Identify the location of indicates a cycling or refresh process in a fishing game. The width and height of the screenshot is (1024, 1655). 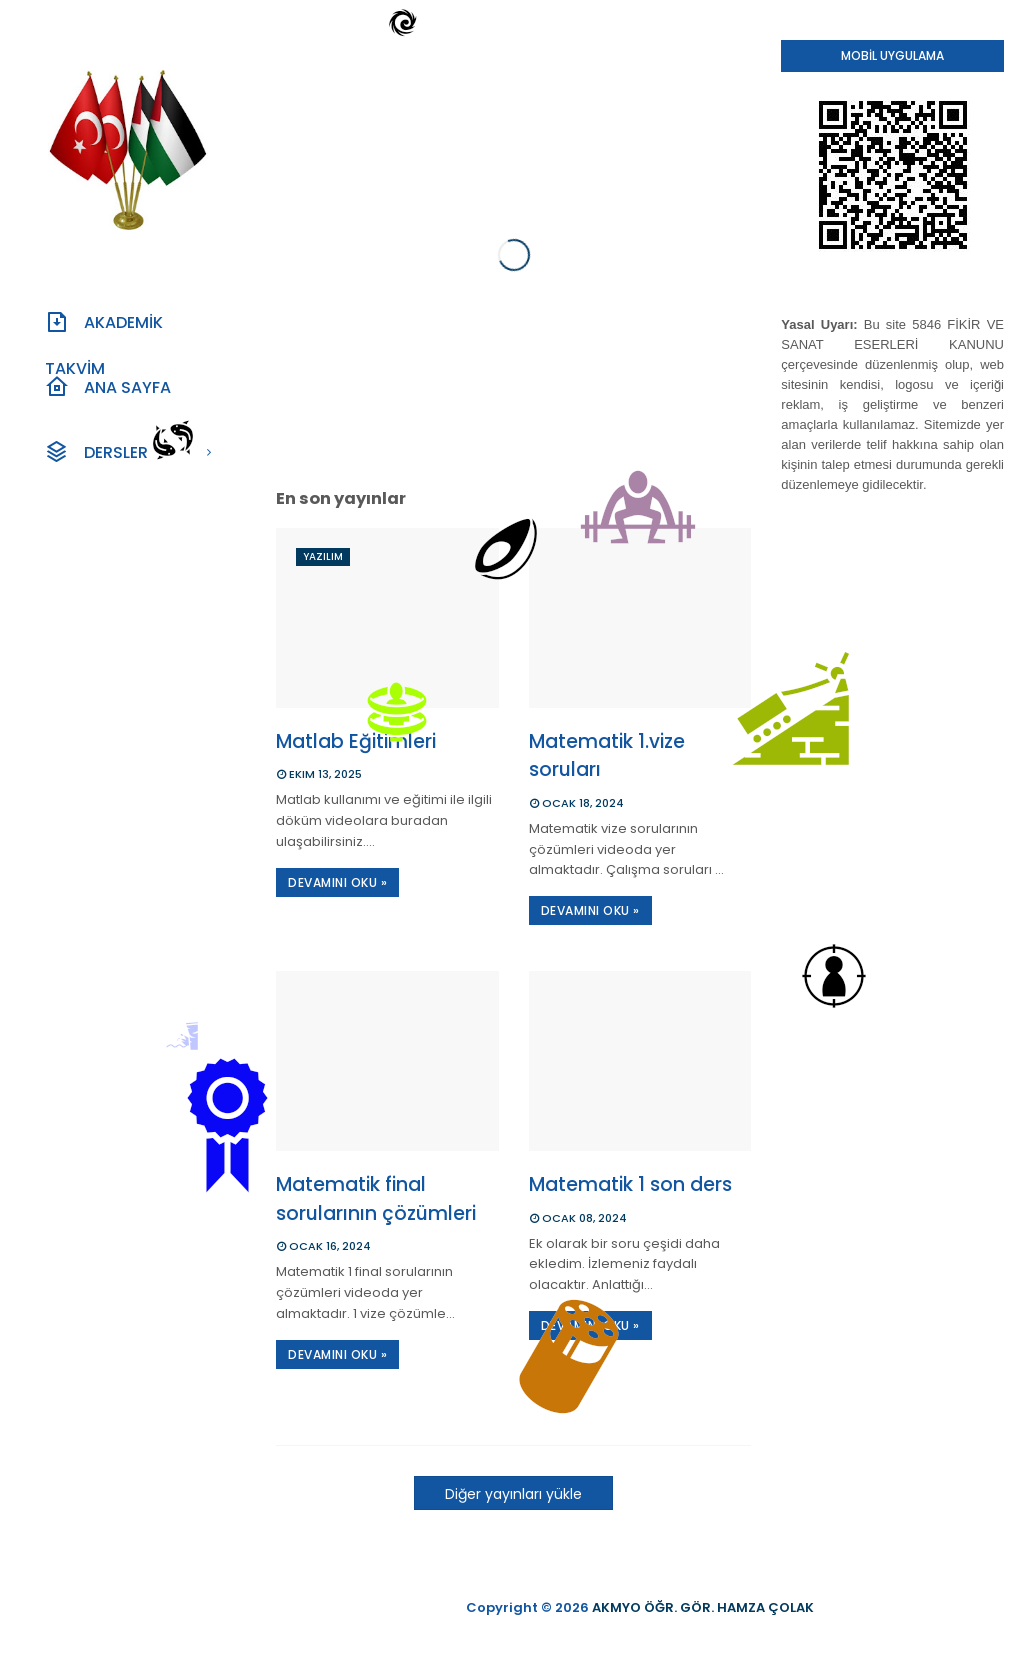
(173, 440).